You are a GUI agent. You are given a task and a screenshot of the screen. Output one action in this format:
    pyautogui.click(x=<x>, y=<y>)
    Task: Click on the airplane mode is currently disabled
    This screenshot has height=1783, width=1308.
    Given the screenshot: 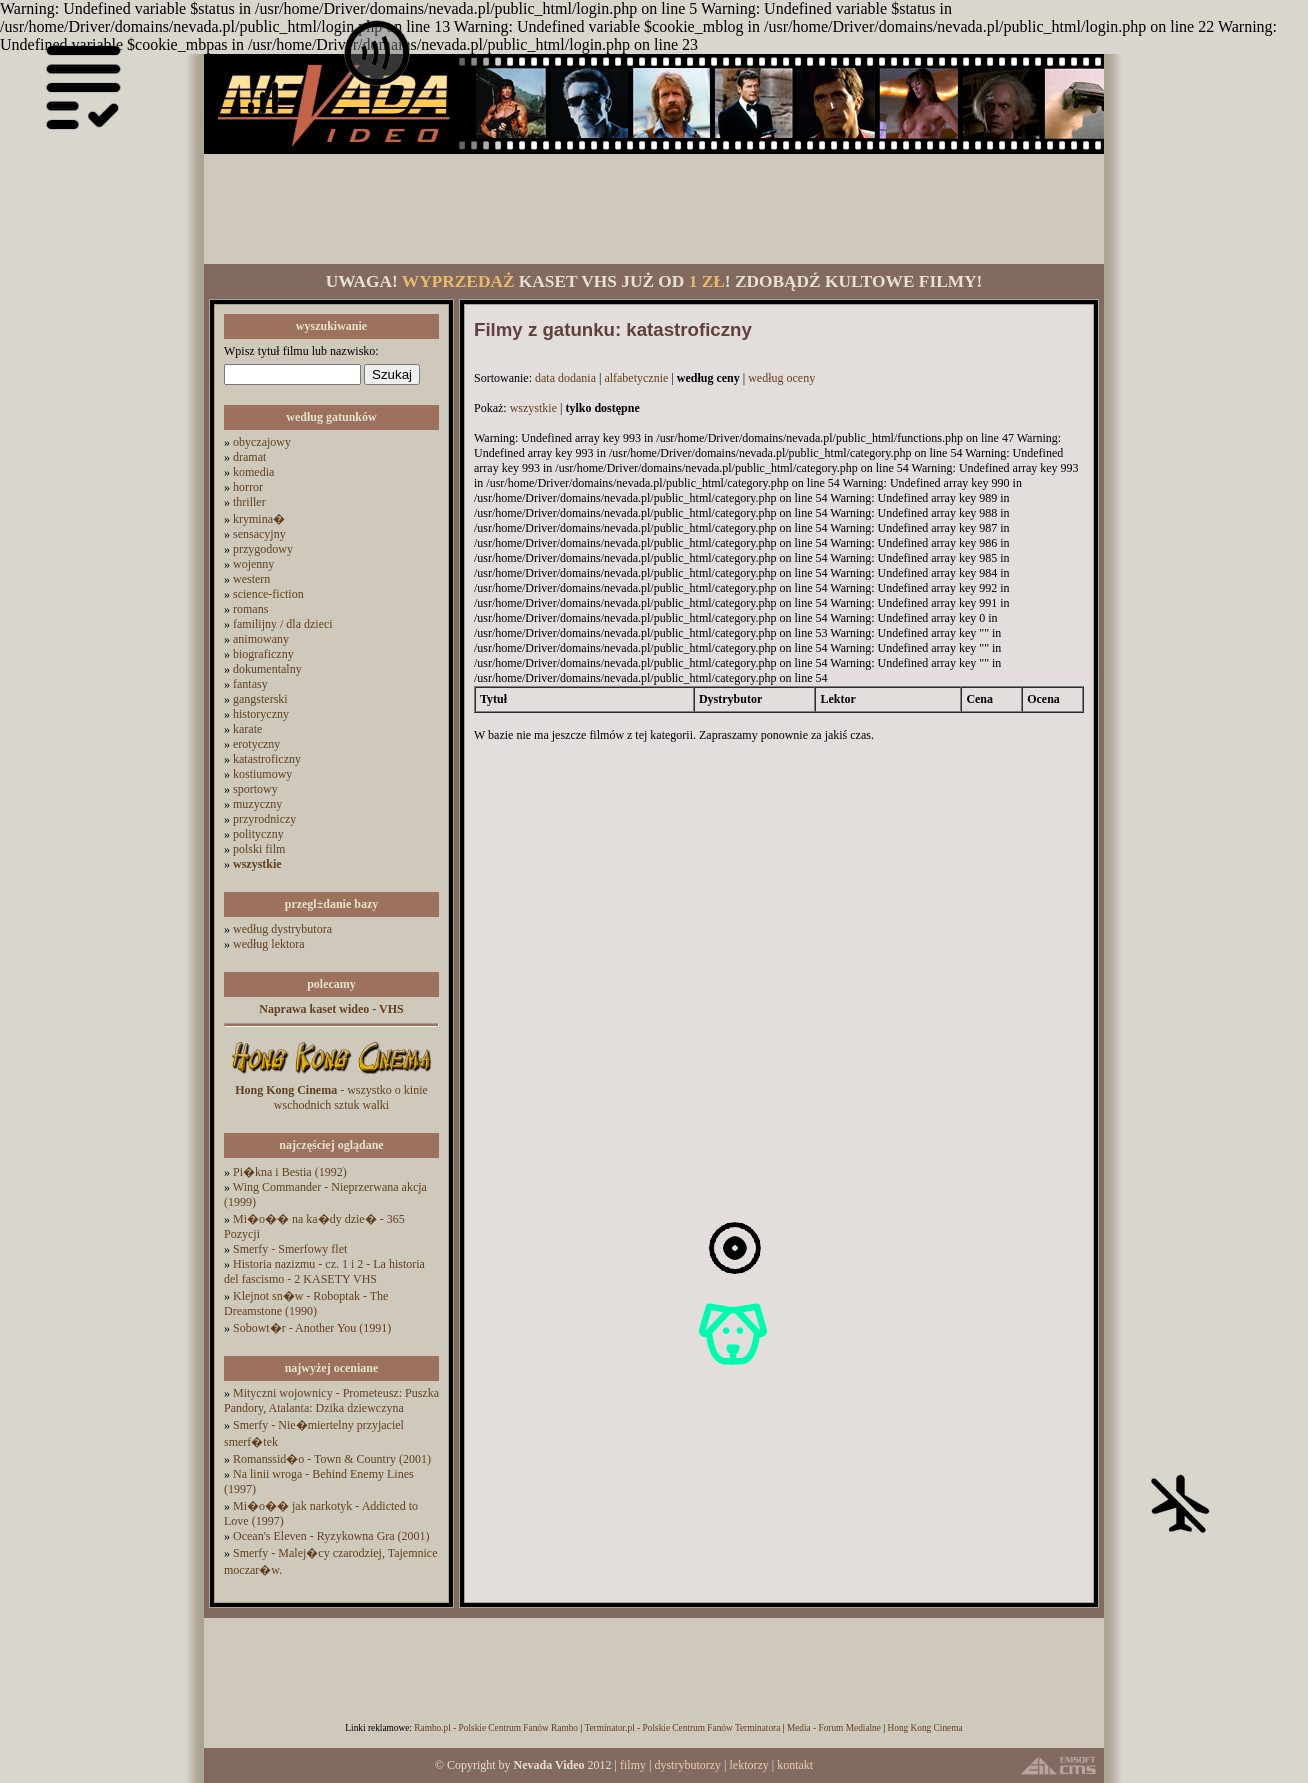 What is the action you would take?
    pyautogui.click(x=1180, y=1503)
    